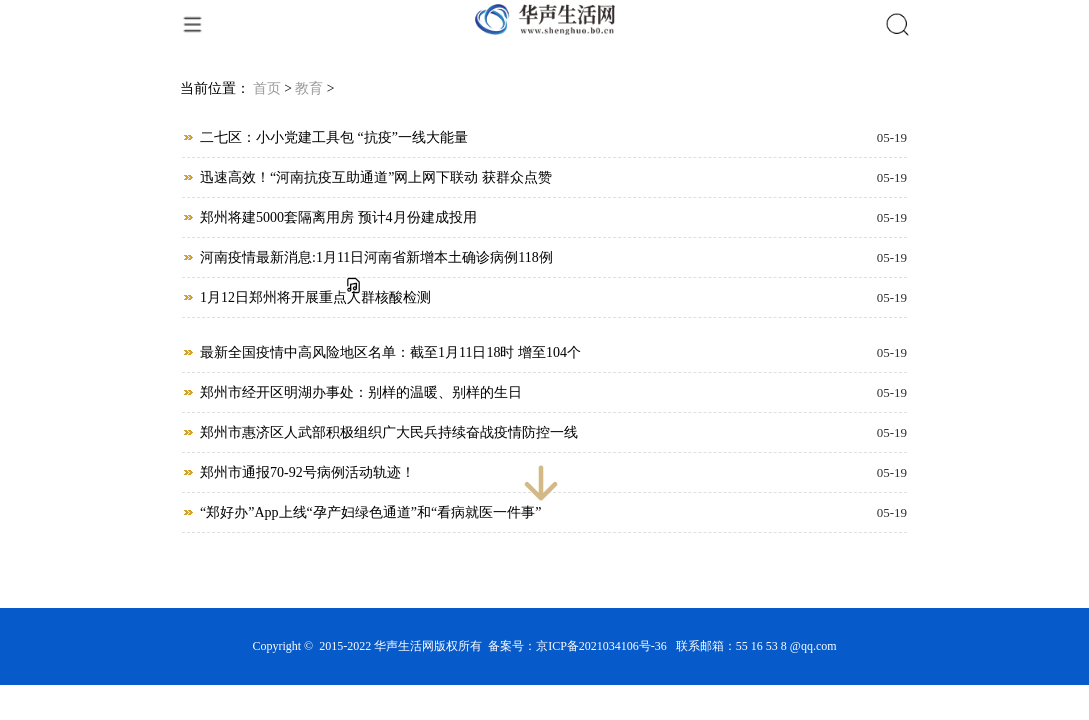  Describe the element at coordinates (541, 483) in the screenshot. I see `scroll down or view more content` at that location.